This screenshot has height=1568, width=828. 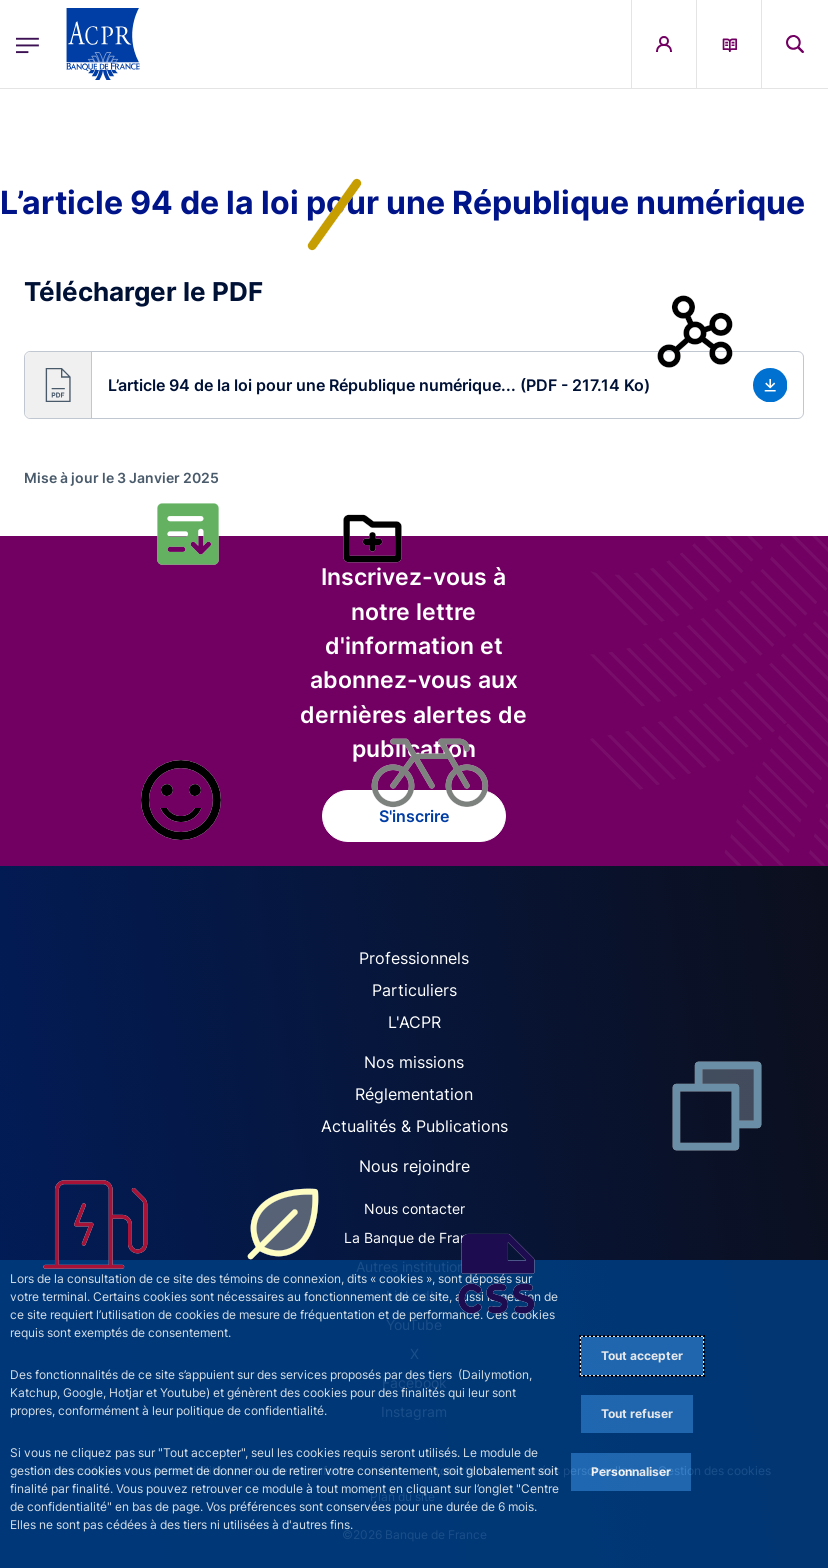 I want to click on indicates a disabled or unavailable feature, so click(x=334, y=214).